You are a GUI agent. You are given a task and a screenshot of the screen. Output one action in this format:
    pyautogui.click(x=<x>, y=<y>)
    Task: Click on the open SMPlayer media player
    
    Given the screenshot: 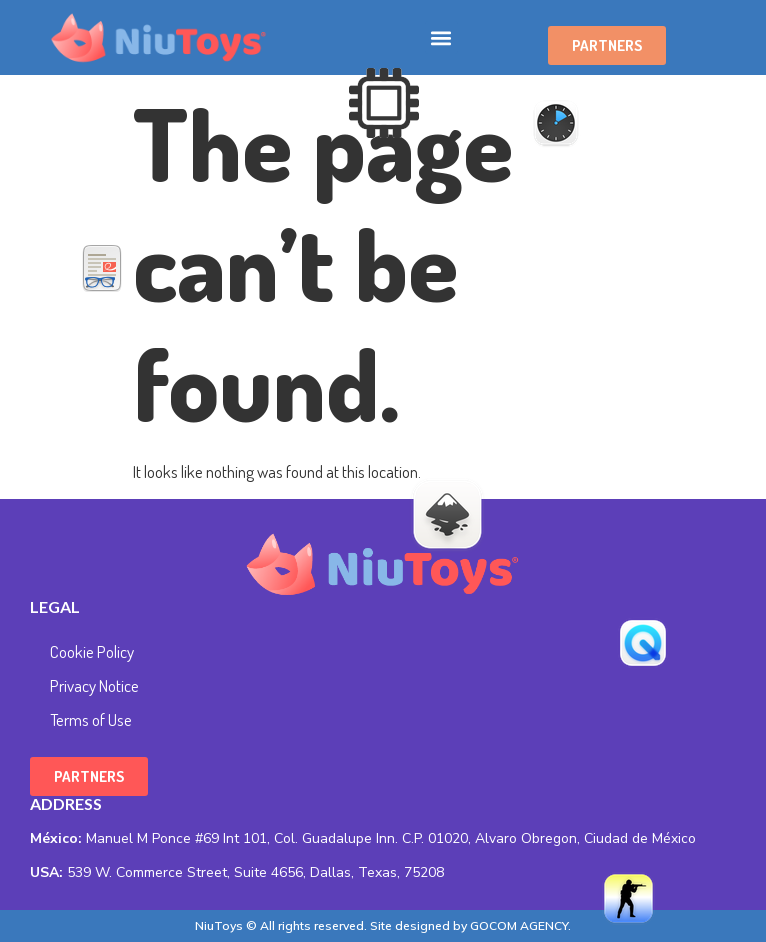 What is the action you would take?
    pyautogui.click(x=643, y=643)
    